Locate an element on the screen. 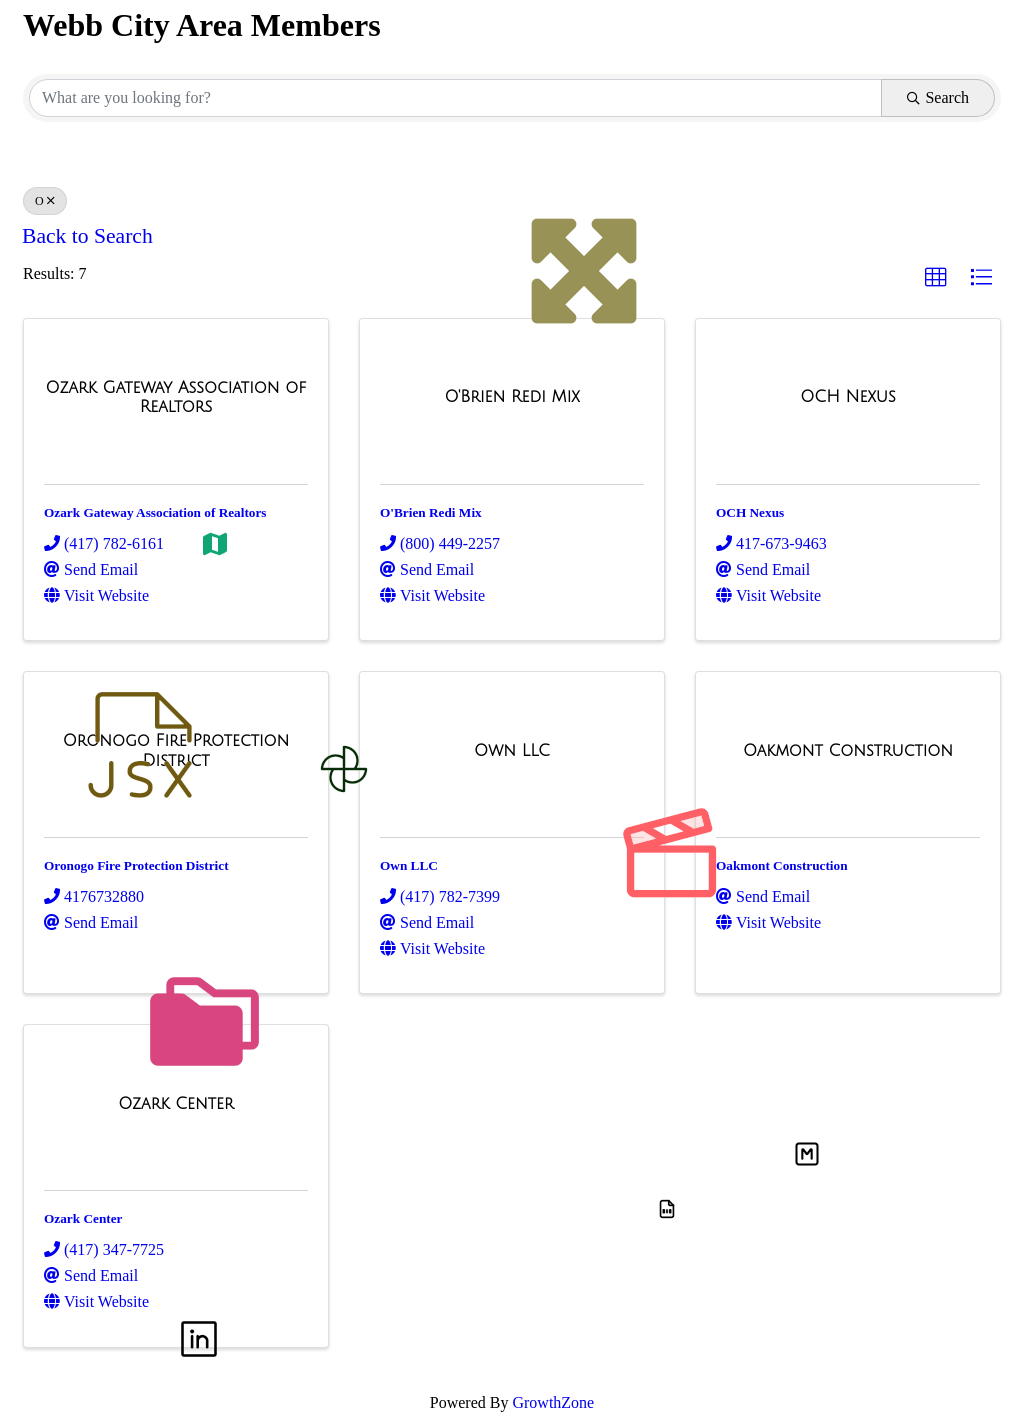  view map is located at coordinates (215, 544).